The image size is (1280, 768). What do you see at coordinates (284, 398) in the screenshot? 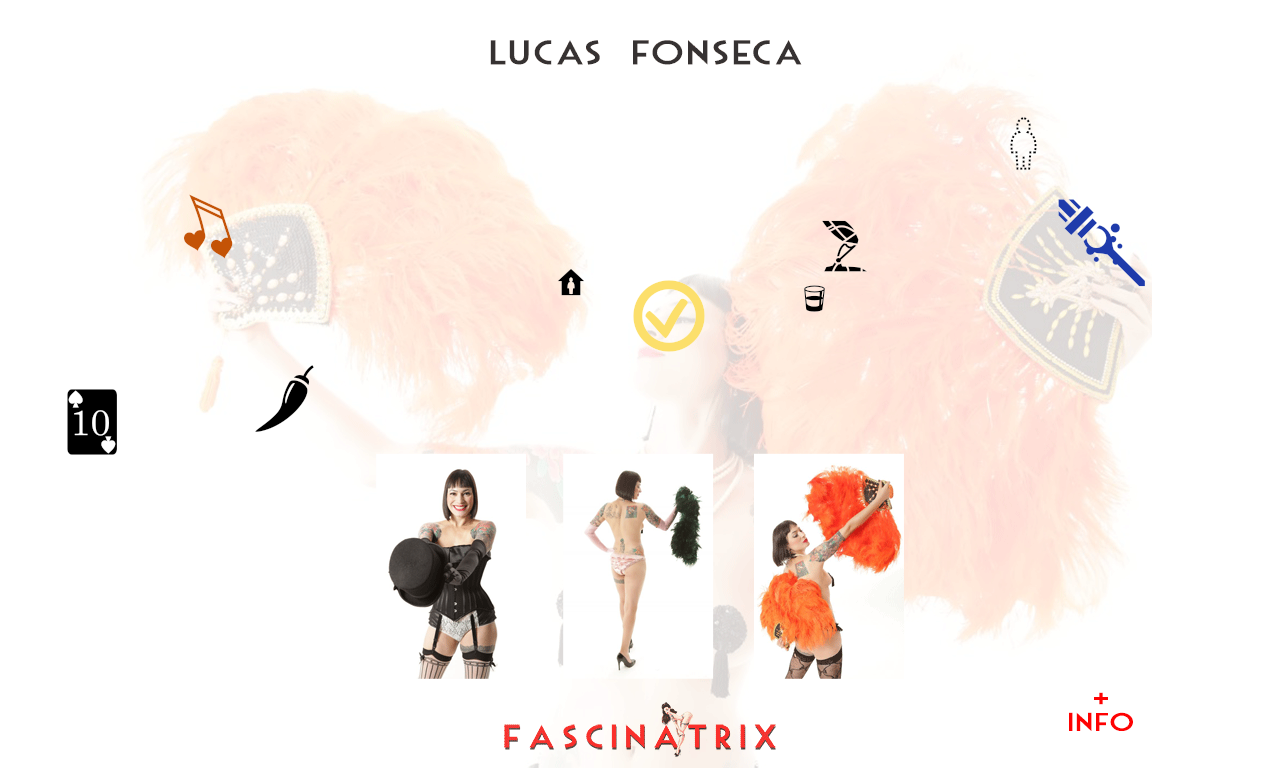
I see `indicates spicy or hot content/food item` at bounding box center [284, 398].